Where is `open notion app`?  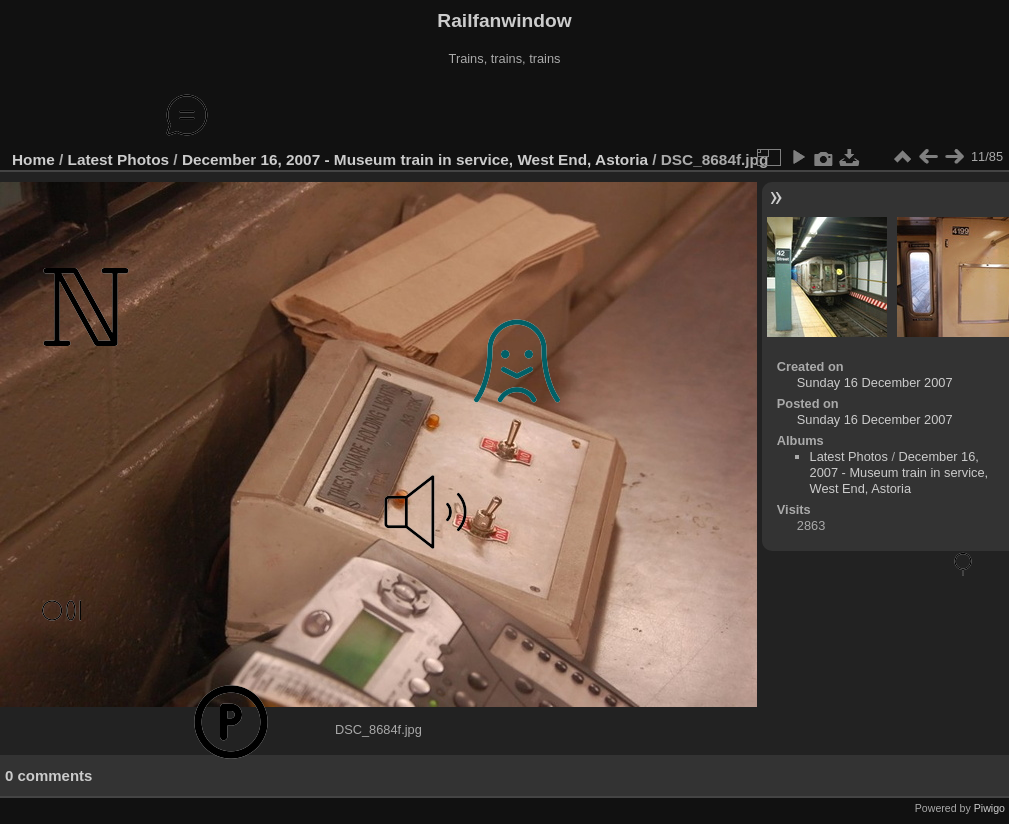
open notion app is located at coordinates (86, 307).